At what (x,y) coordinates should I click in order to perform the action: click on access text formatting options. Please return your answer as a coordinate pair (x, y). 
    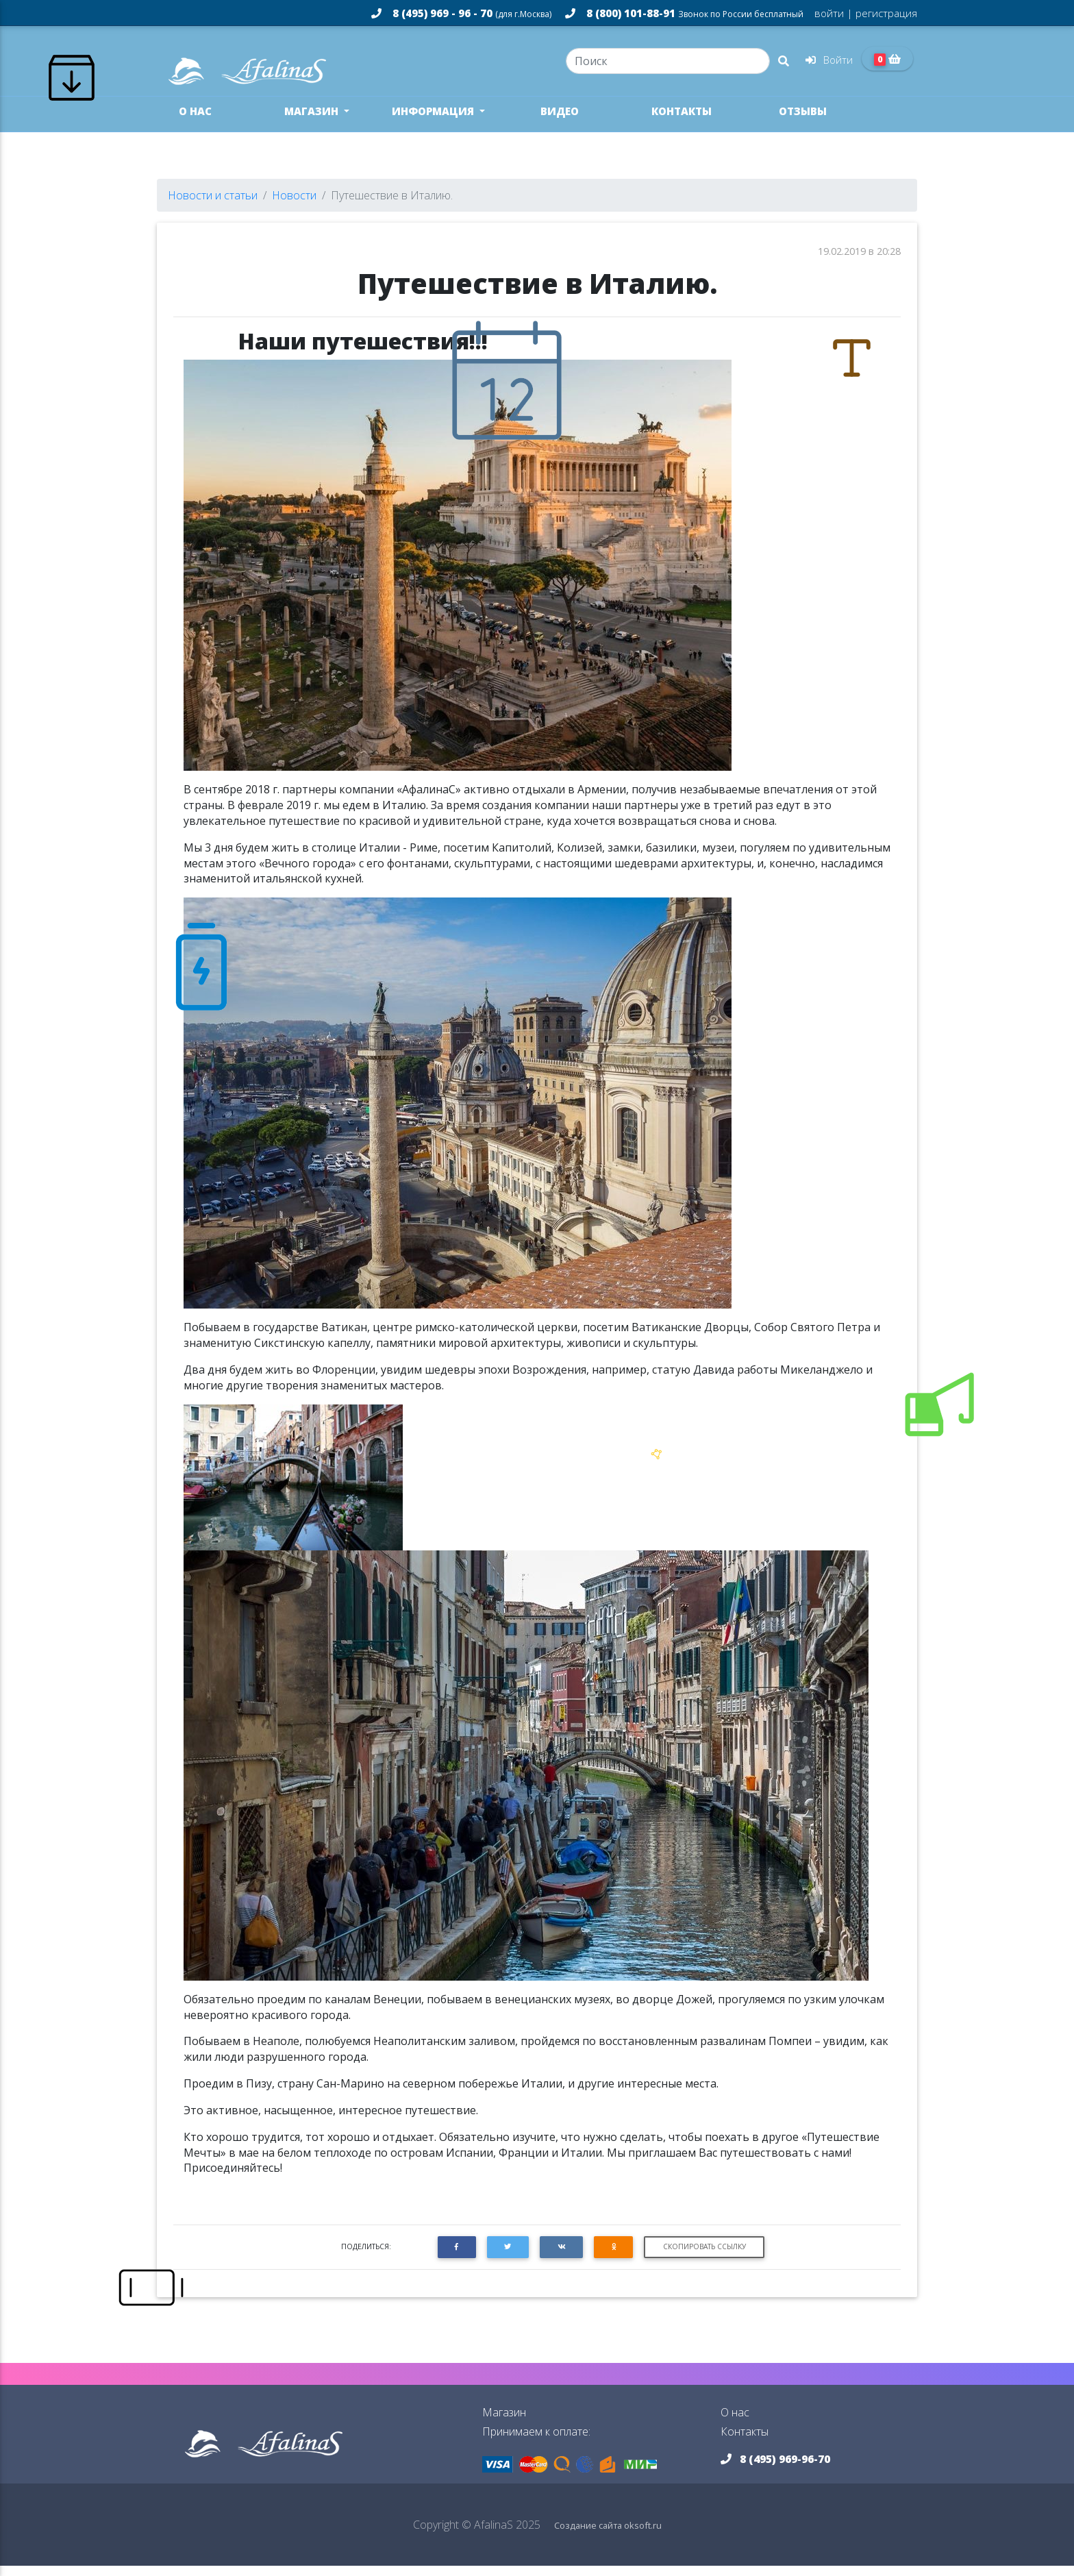
    Looking at the image, I should click on (851, 358).